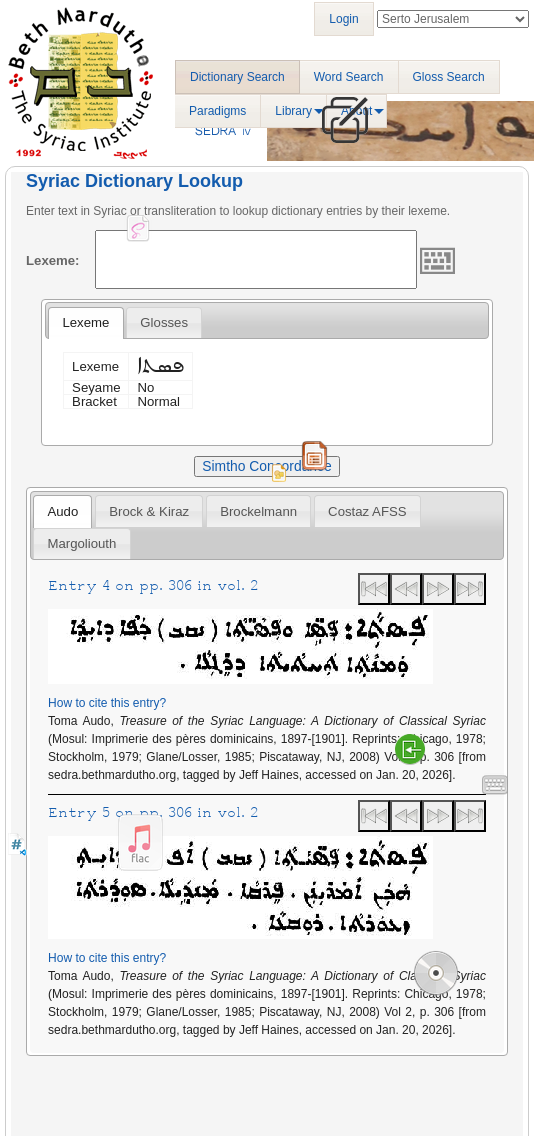 This screenshot has height=1136, width=534. Describe the element at coordinates (138, 228) in the screenshot. I see `scss stylesheet file` at that location.